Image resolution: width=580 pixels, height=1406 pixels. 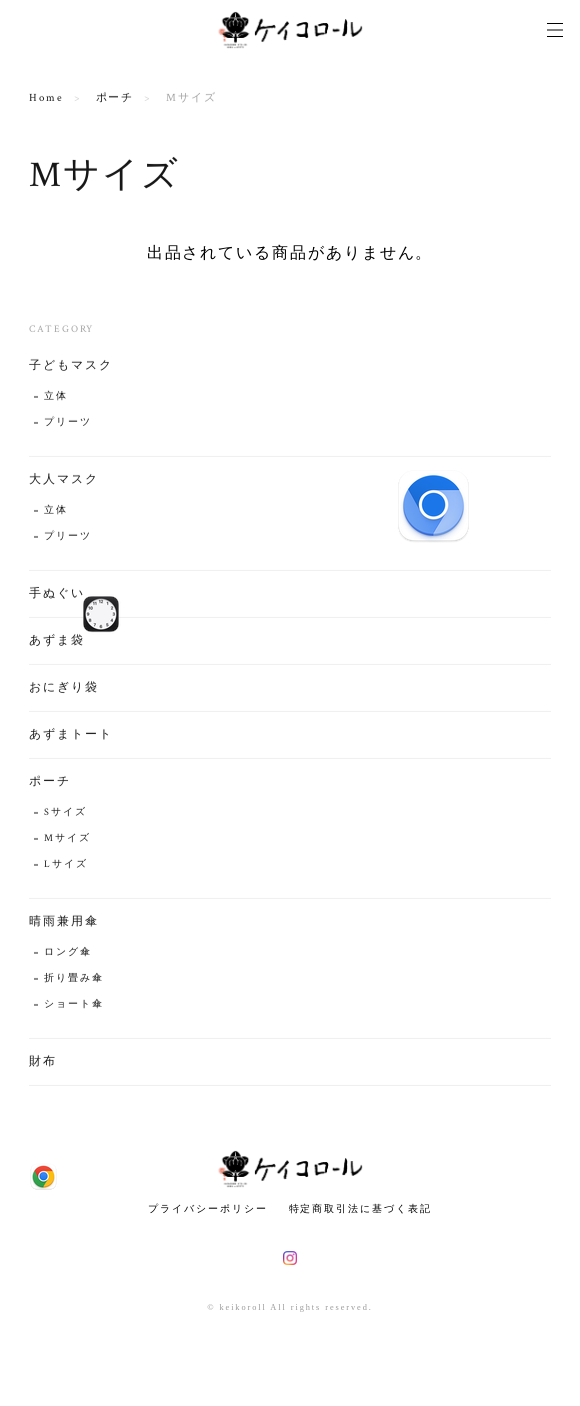 What do you see at coordinates (433, 505) in the screenshot?
I see `open Chromium web browser` at bounding box center [433, 505].